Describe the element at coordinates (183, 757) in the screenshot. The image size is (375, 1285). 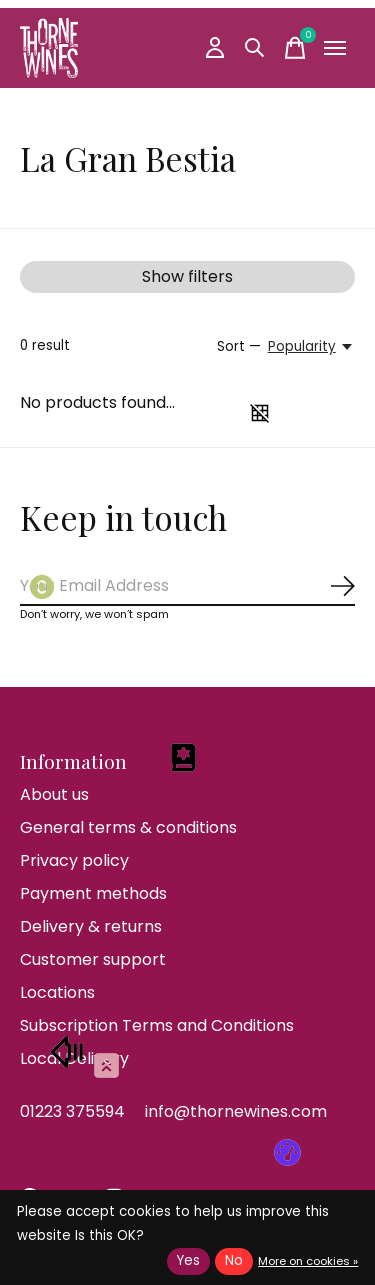
I see `access Jewish religious texts or scriptures` at that location.